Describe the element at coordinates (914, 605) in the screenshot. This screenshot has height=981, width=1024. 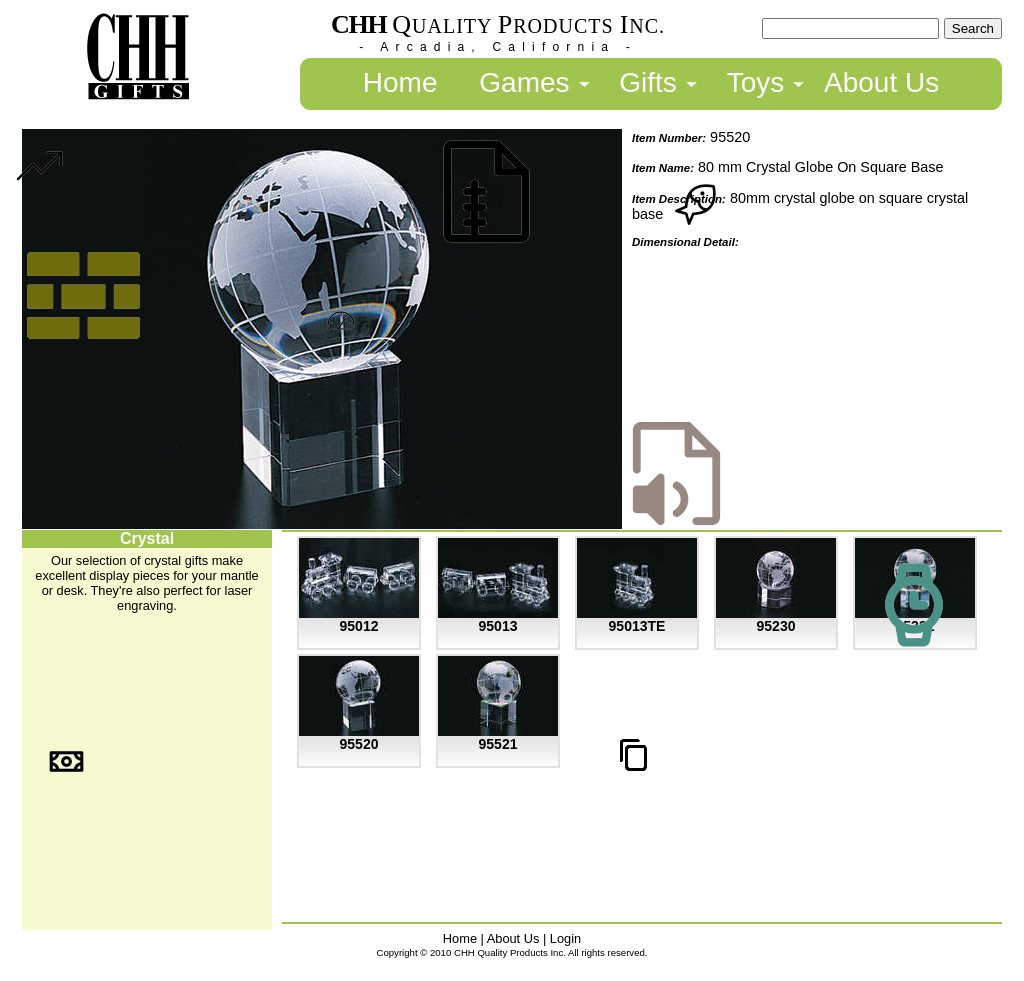
I see `view smartwatch or wearable device settings` at that location.